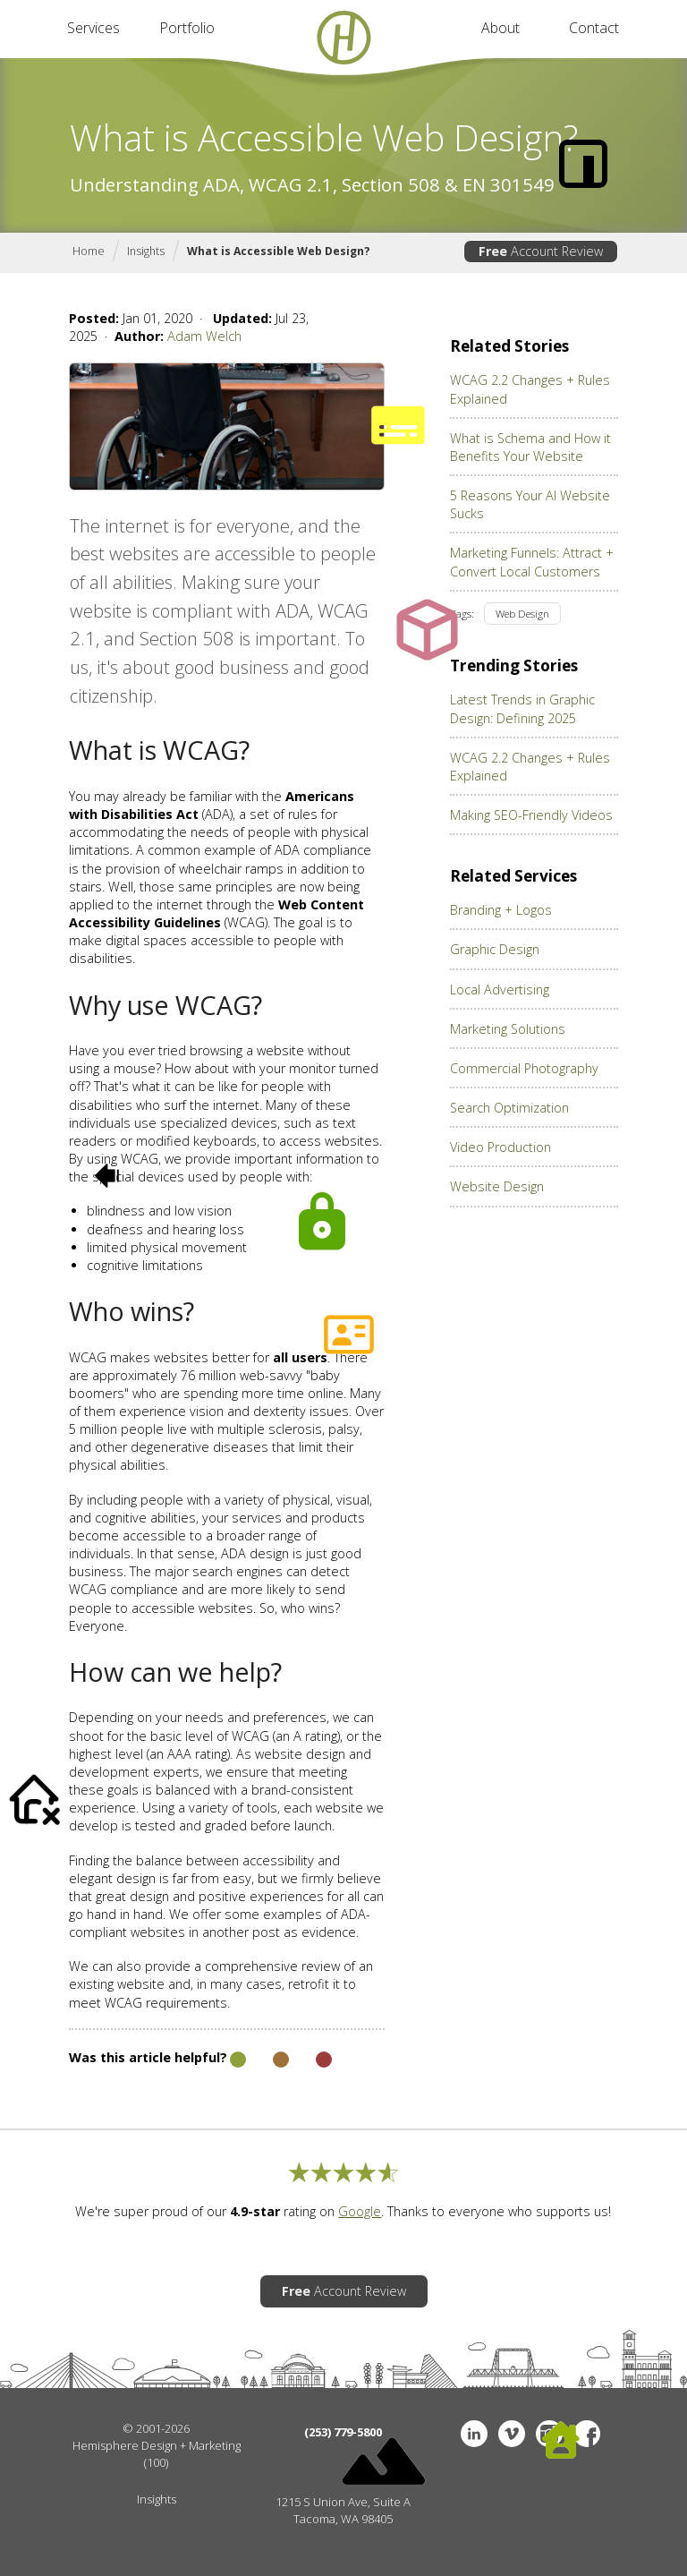 This screenshot has height=2576, width=687. What do you see at coordinates (427, 629) in the screenshot?
I see `view 3D model or object` at bounding box center [427, 629].